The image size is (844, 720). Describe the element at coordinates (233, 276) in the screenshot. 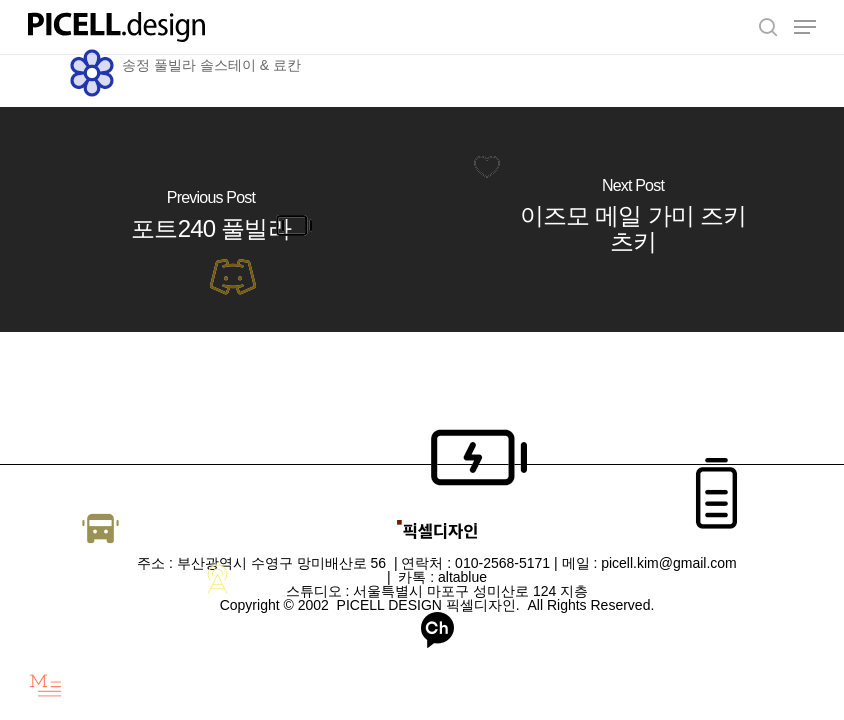

I see `open Discord` at that location.